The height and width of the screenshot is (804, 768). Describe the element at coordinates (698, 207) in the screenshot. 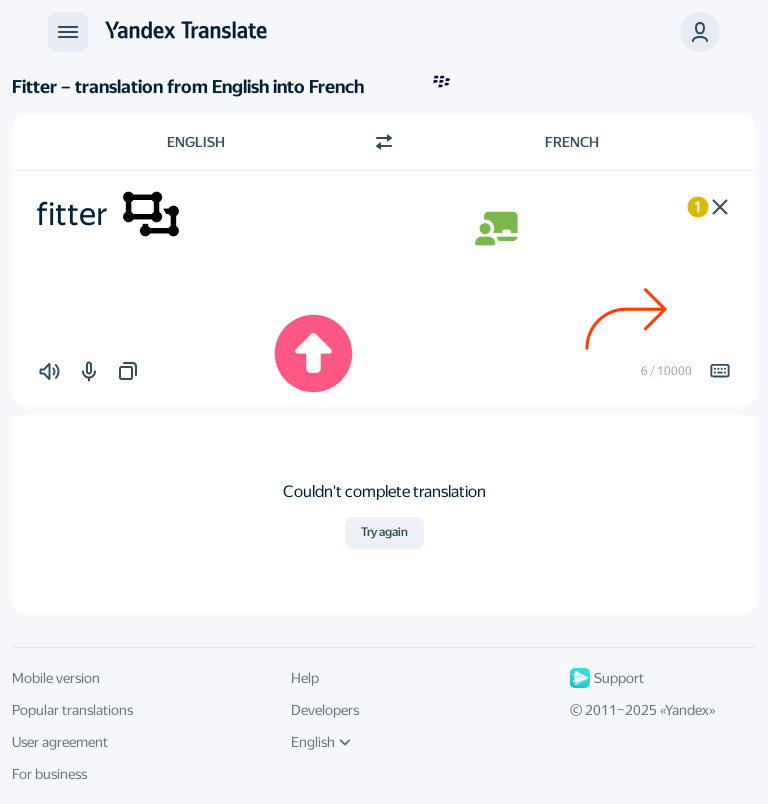

I see `indicates the first step in a process or sequence` at that location.